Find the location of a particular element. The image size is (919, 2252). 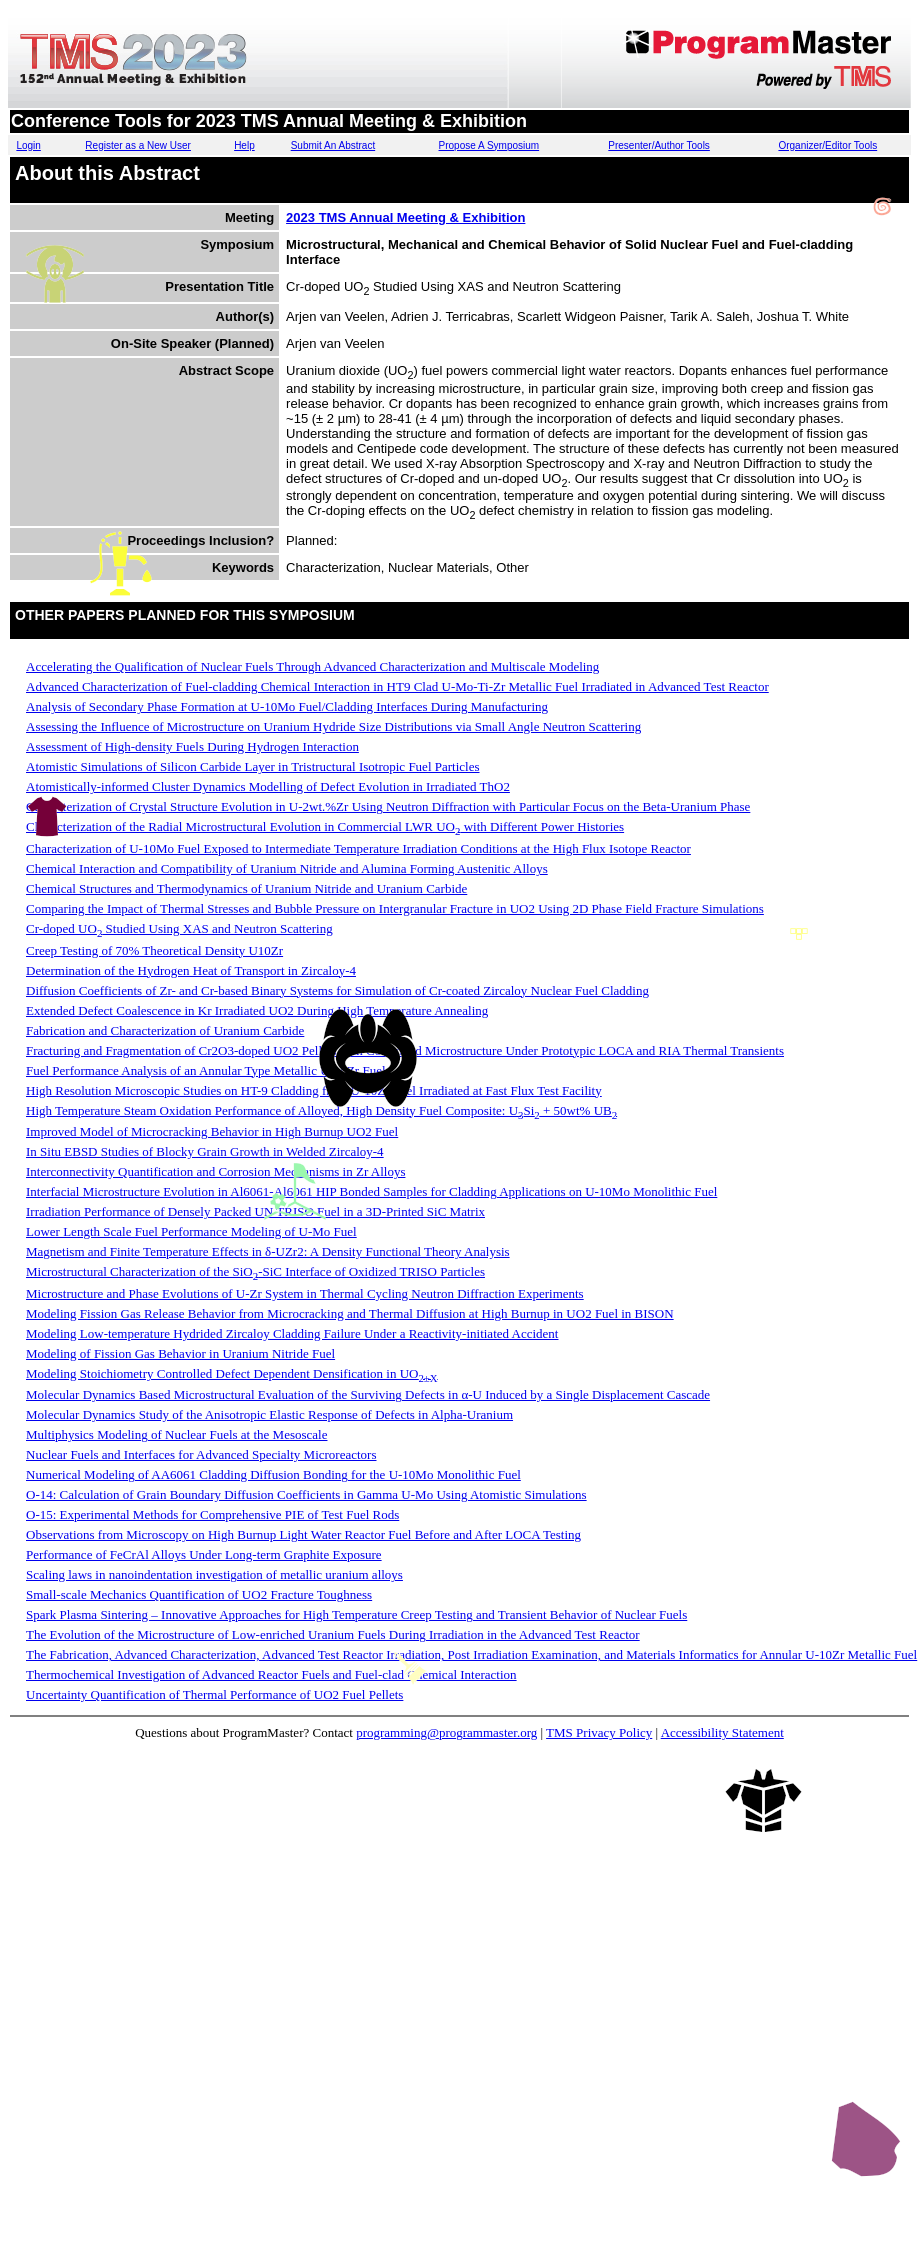

manual water pump tool or equipment is located at coordinates (120, 563).